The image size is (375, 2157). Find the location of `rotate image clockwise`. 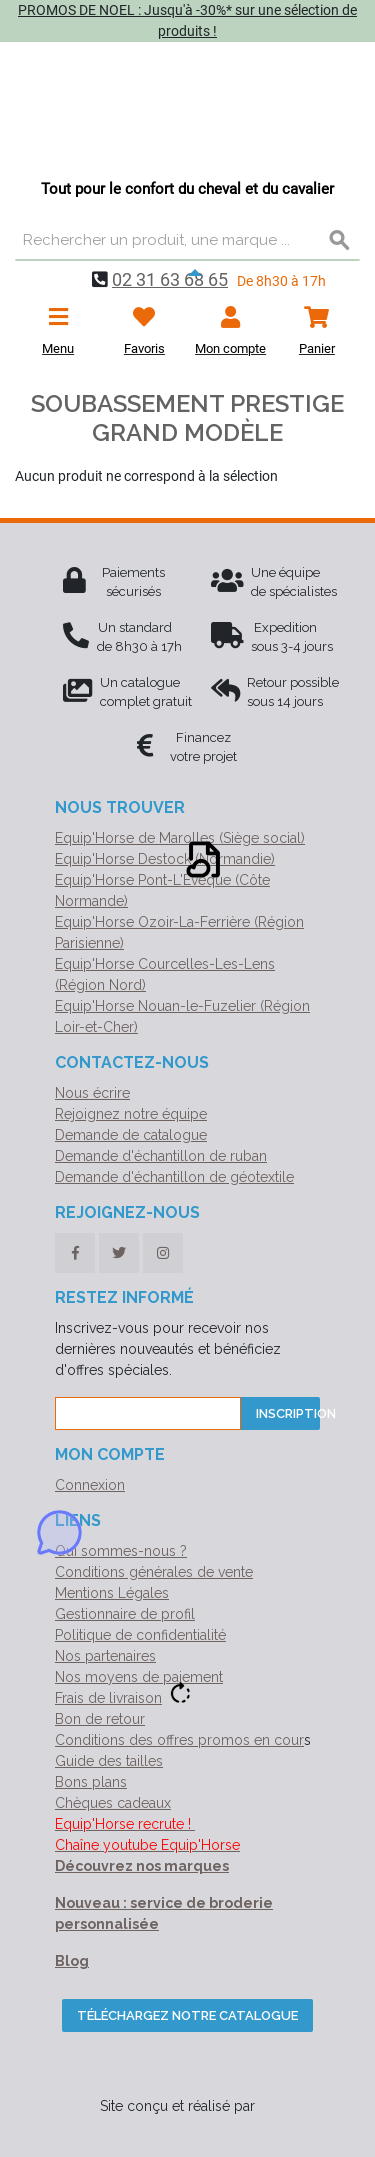

rotate image clockwise is located at coordinates (180, 1693).